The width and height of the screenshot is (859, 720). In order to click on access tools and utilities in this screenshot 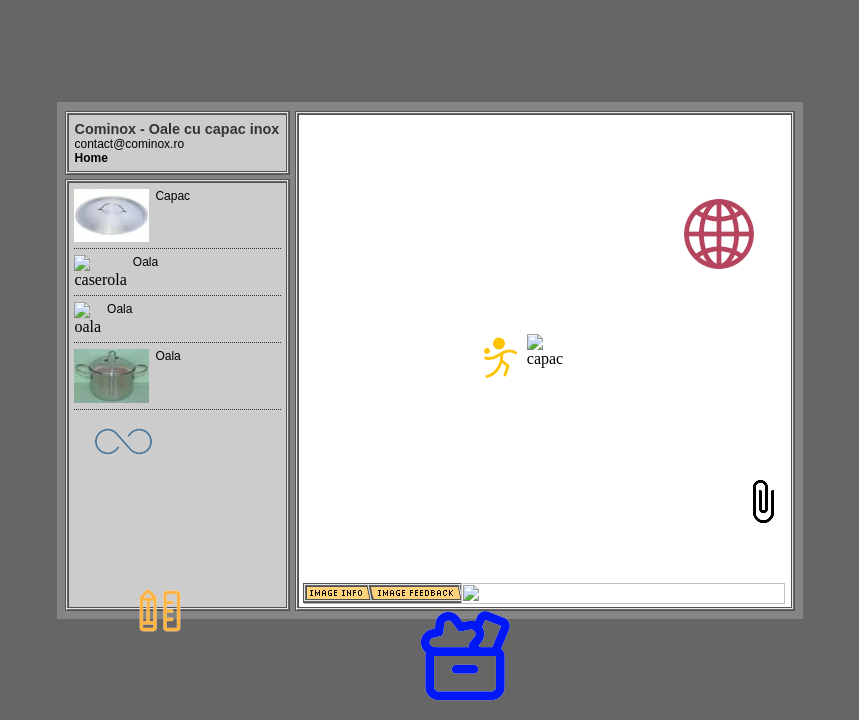, I will do `click(465, 656)`.